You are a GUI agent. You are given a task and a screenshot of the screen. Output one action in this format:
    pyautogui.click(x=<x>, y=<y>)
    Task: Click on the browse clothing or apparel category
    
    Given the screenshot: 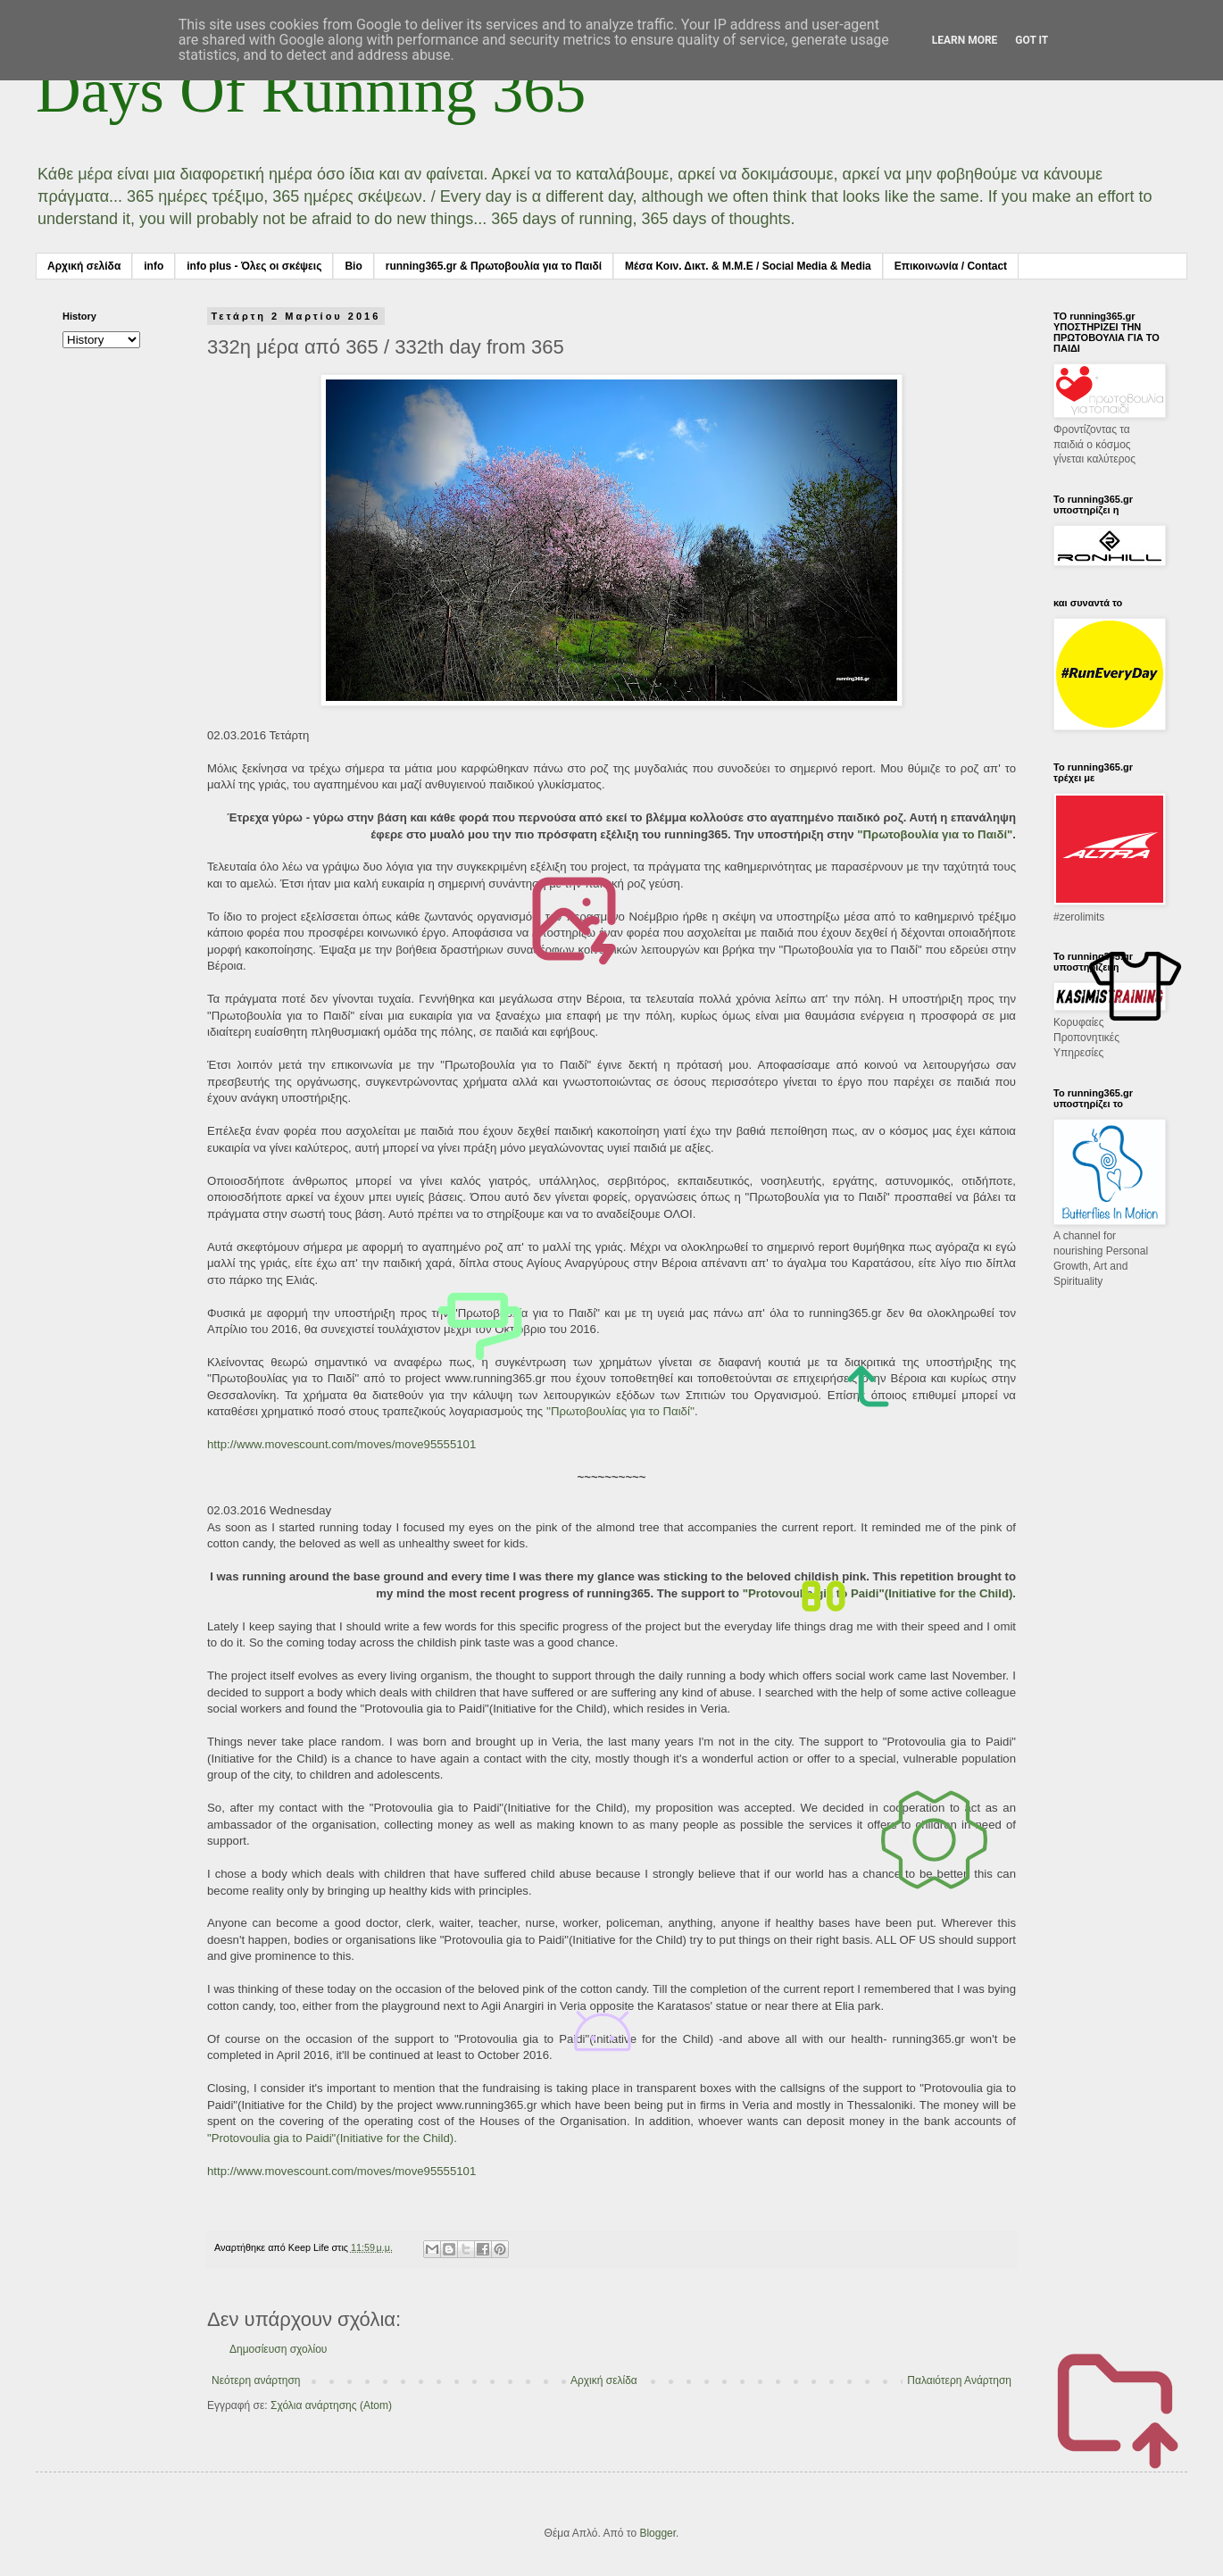 What is the action you would take?
    pyautogui.click(x=1135, y=986)
    